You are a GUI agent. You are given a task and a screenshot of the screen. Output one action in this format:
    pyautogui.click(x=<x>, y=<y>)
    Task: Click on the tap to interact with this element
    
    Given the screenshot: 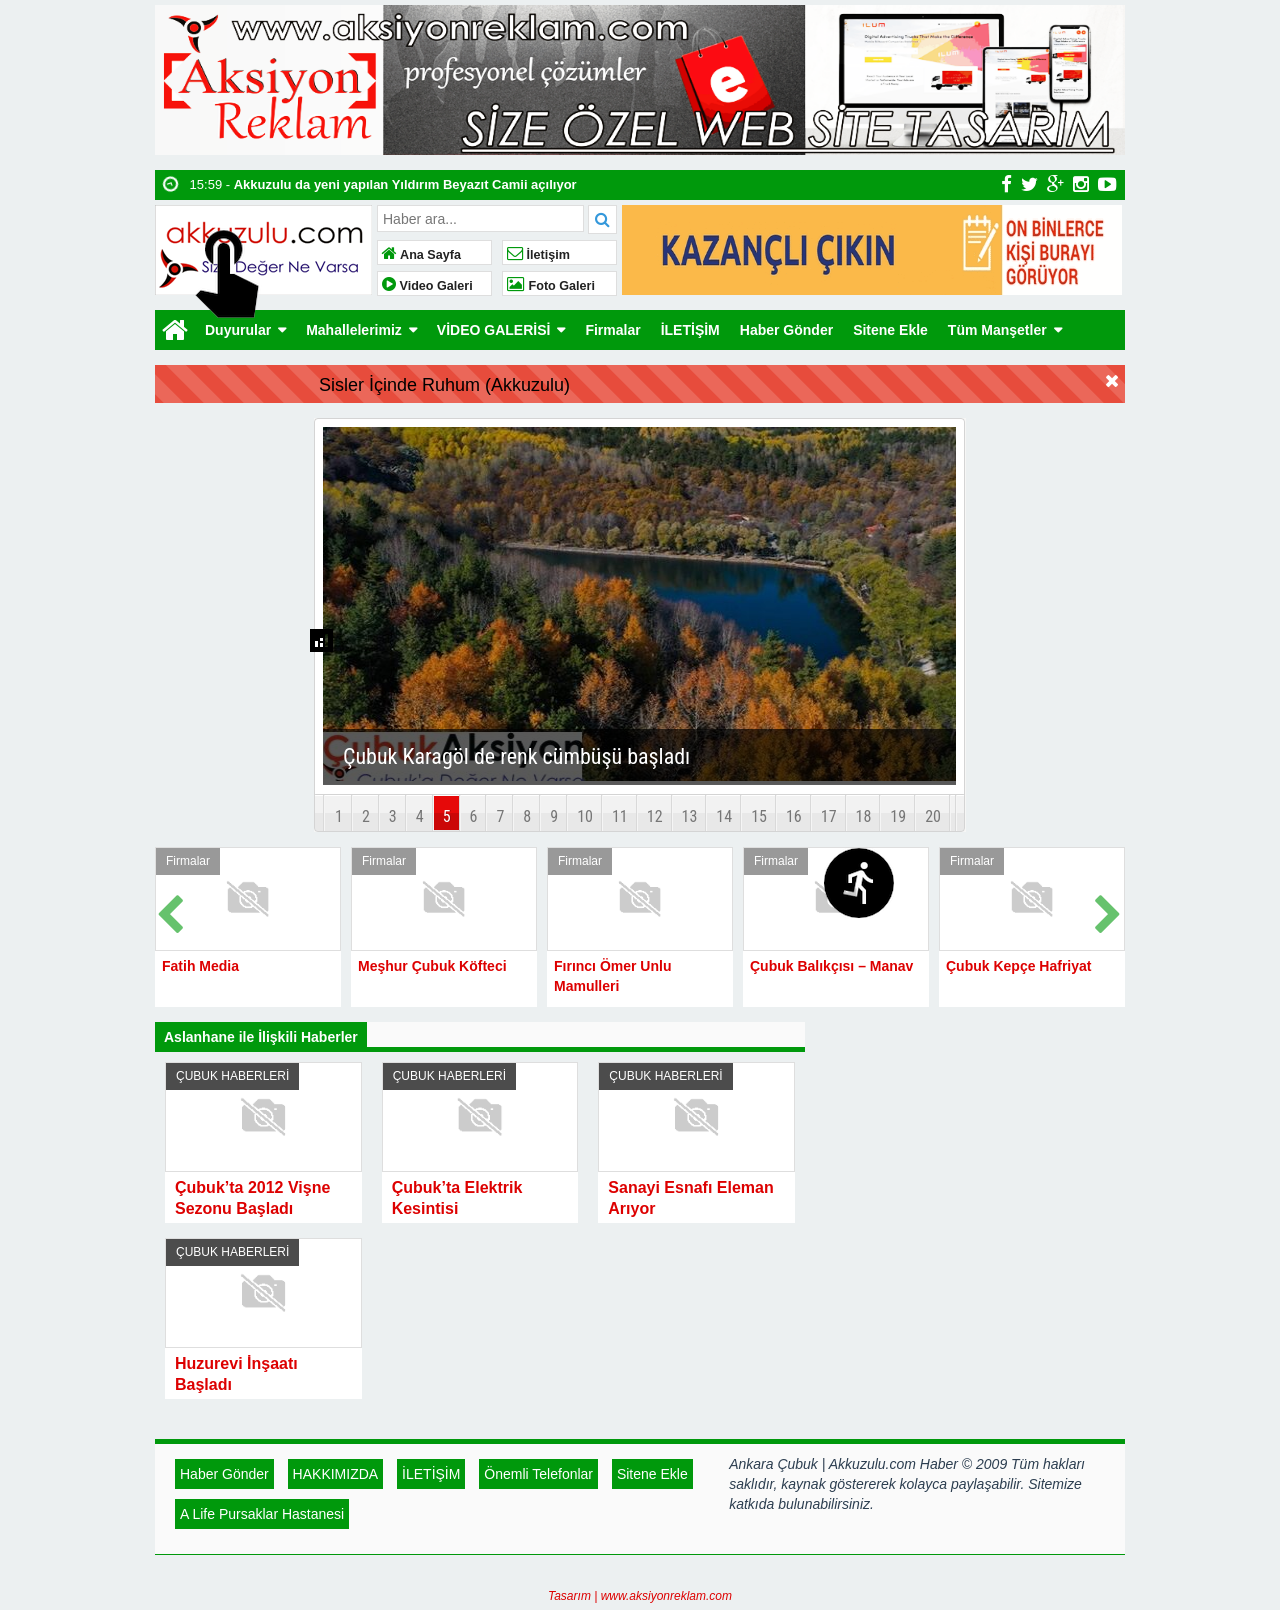 What is the action you would take?
    pyautogui.click(x=229, y=276)
    